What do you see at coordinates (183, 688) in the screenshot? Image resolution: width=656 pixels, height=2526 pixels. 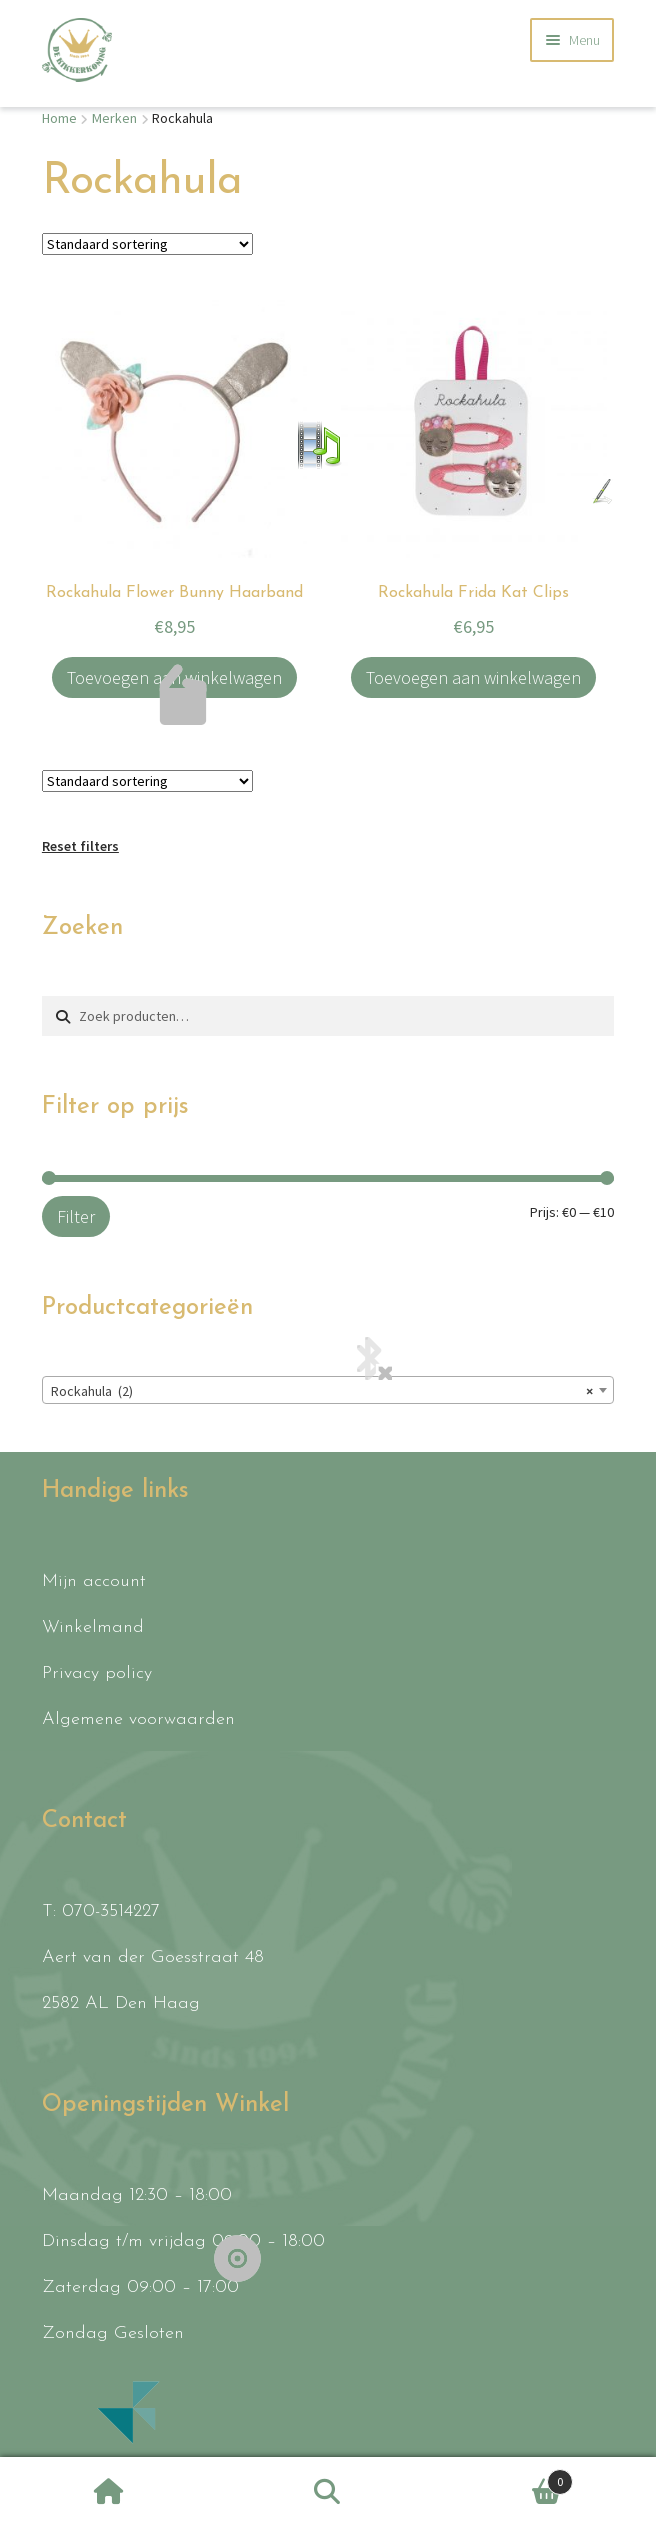 I see `indicates a compressed or archived file` at bounding box center [183, 688].